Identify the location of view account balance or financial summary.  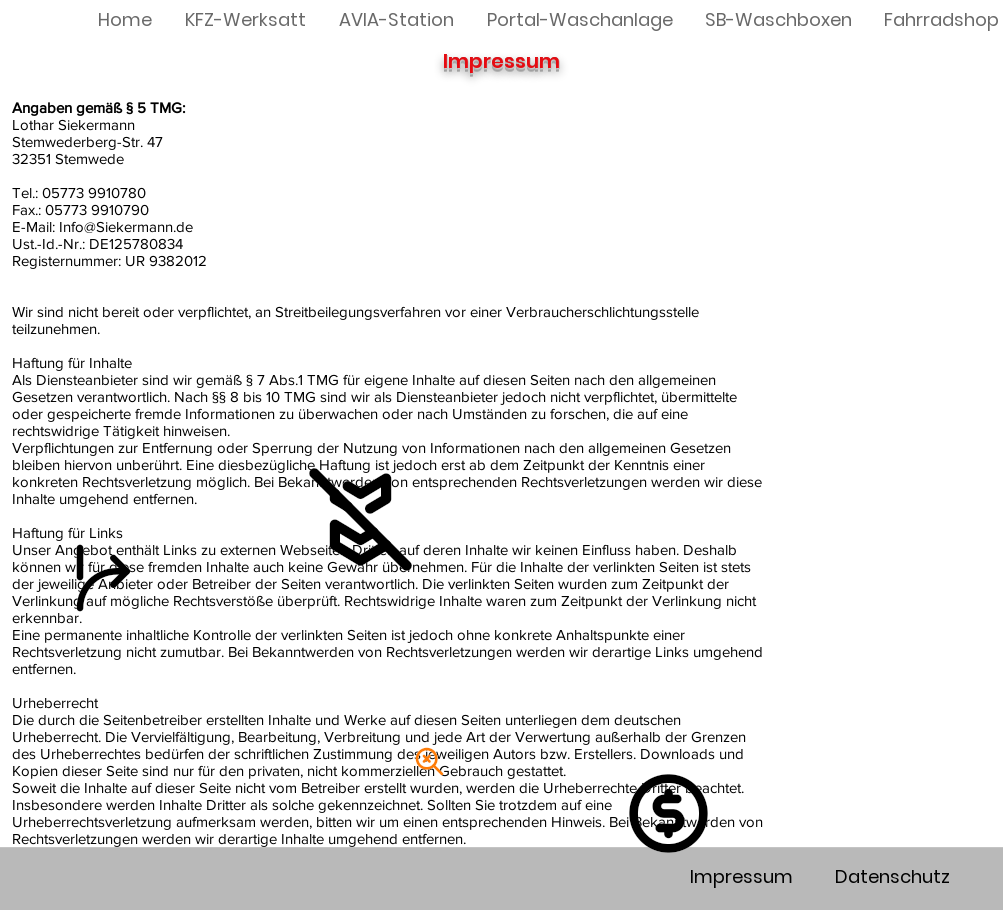
(668, 813).